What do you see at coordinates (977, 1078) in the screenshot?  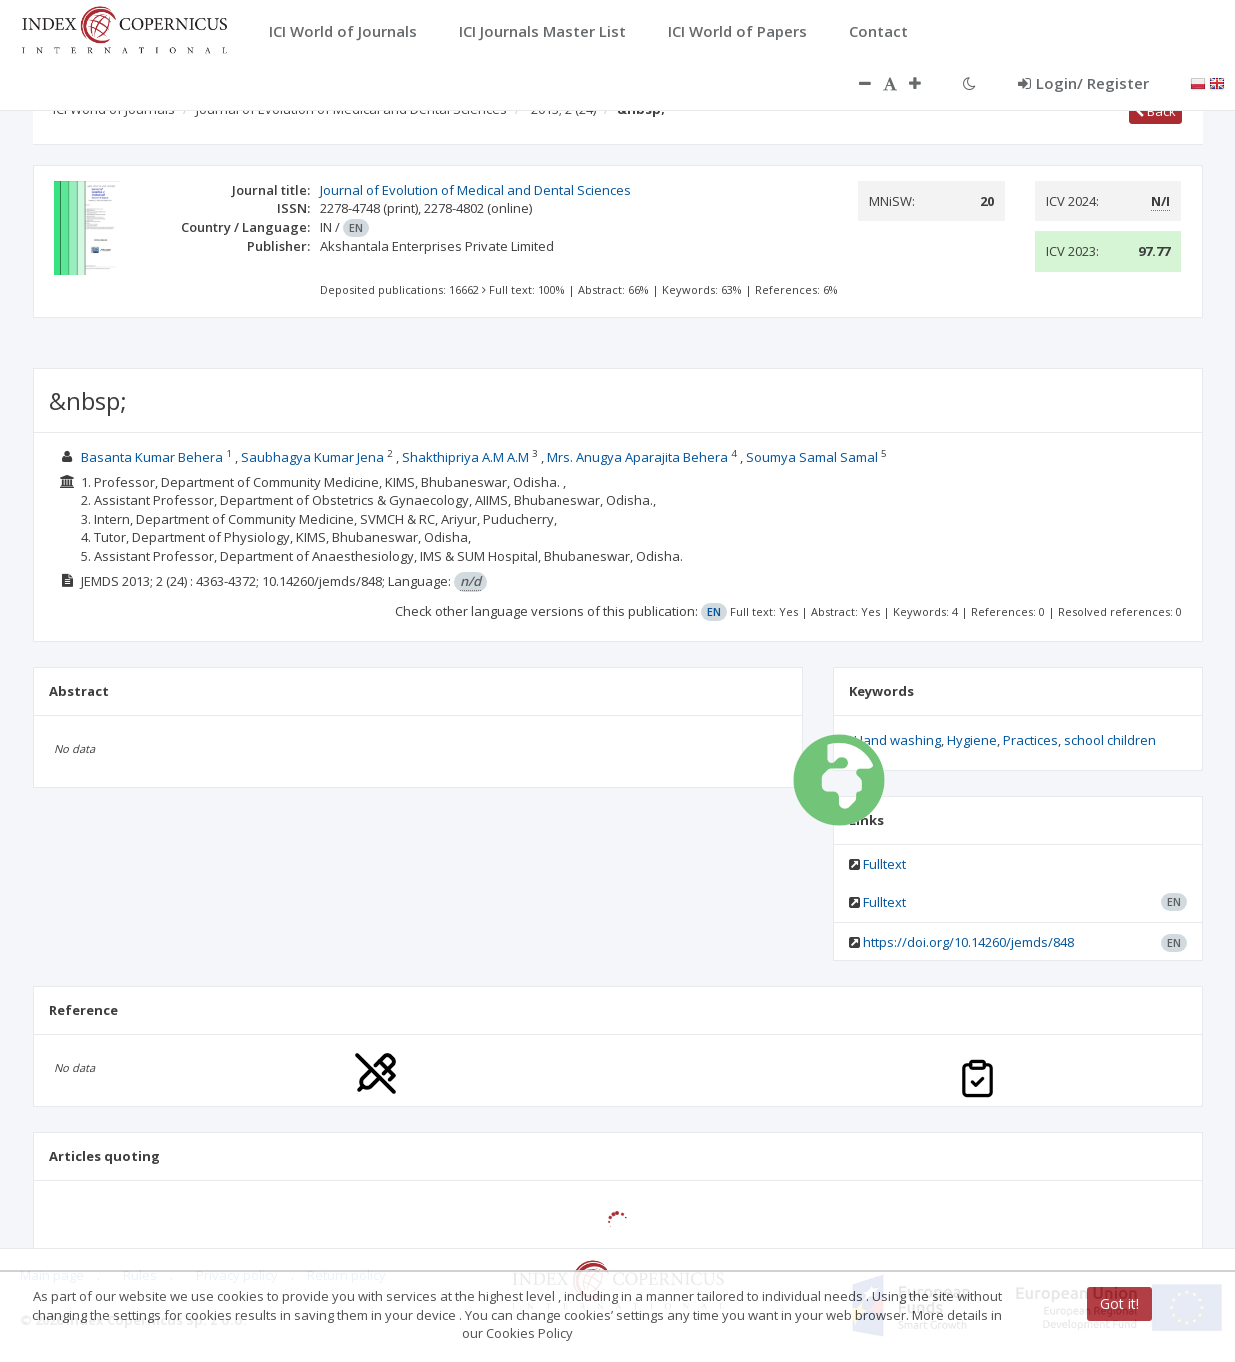 I see `mark task as complete` at bounding box center [977, 1078].